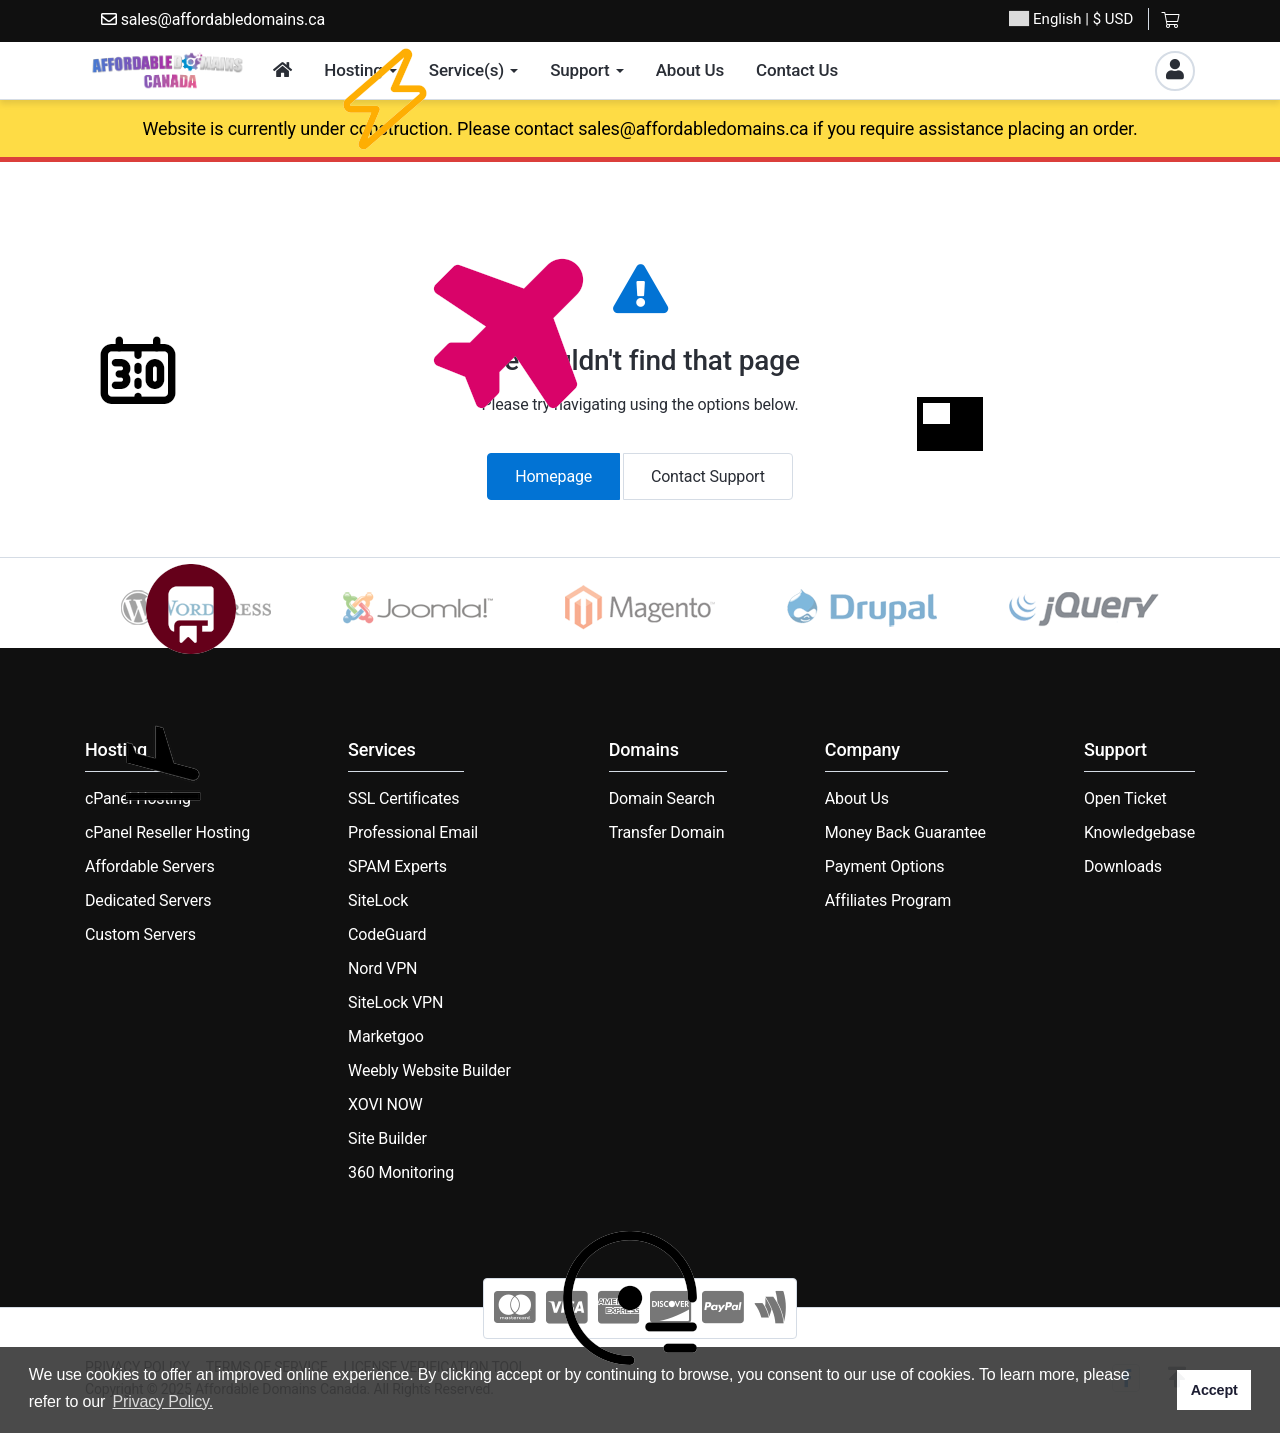 Image resolution: width=1280 pixels, height=1433 pixels. What do you see at coordinates (950, 424) in the screenshot?
I see `view featured video content` at bounding box center [950, 424].